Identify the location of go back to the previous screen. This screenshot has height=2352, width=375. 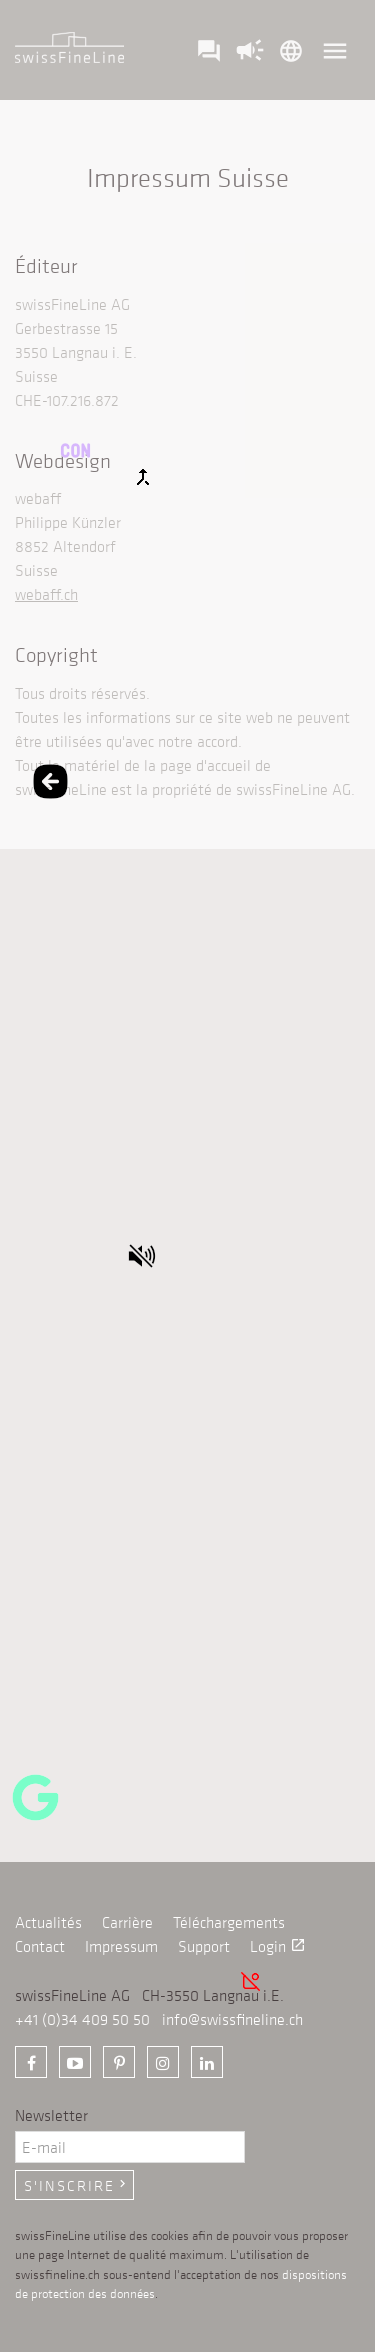
(50, 781).